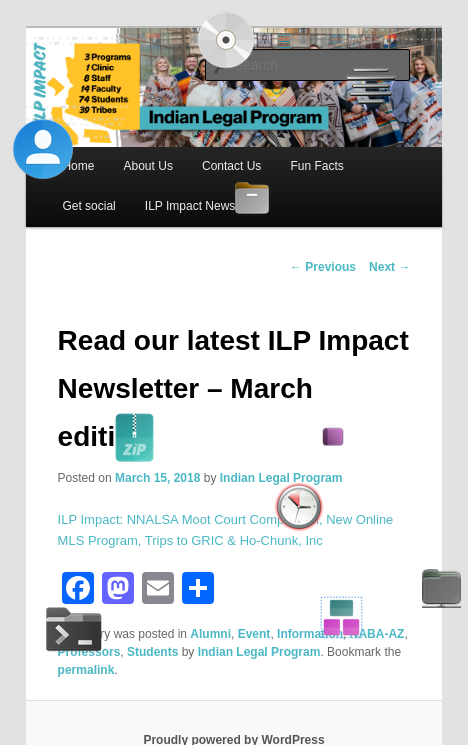 The width and height of the screenshot is (468, 745). What do you see at coordinates (441, 588) in the screenshot?
I see `access files stored on a remote server` at bounding box center [441, 588].